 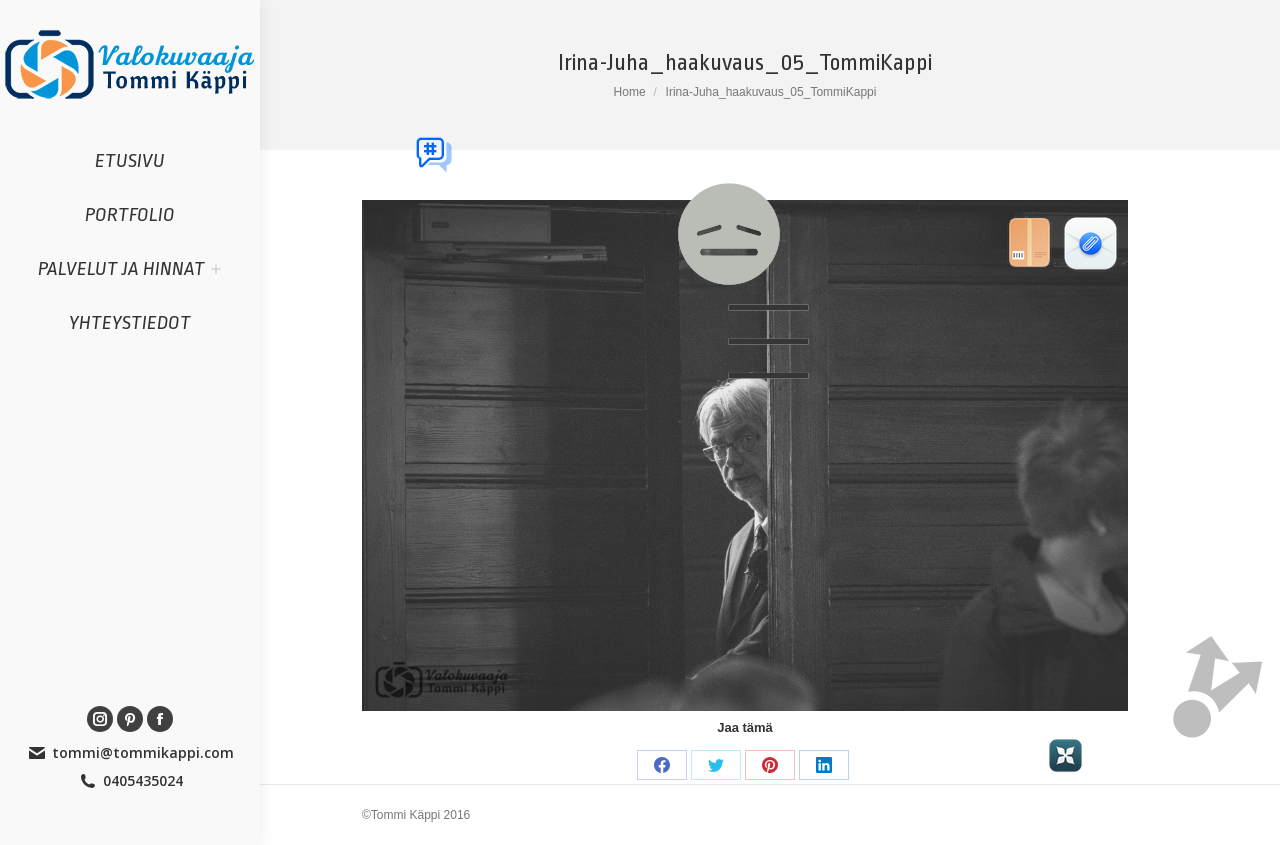 What do you see at coordinates (1029, 242) in the screenshot?
I see `compressed archive file` at bounding box center [1029, 242].